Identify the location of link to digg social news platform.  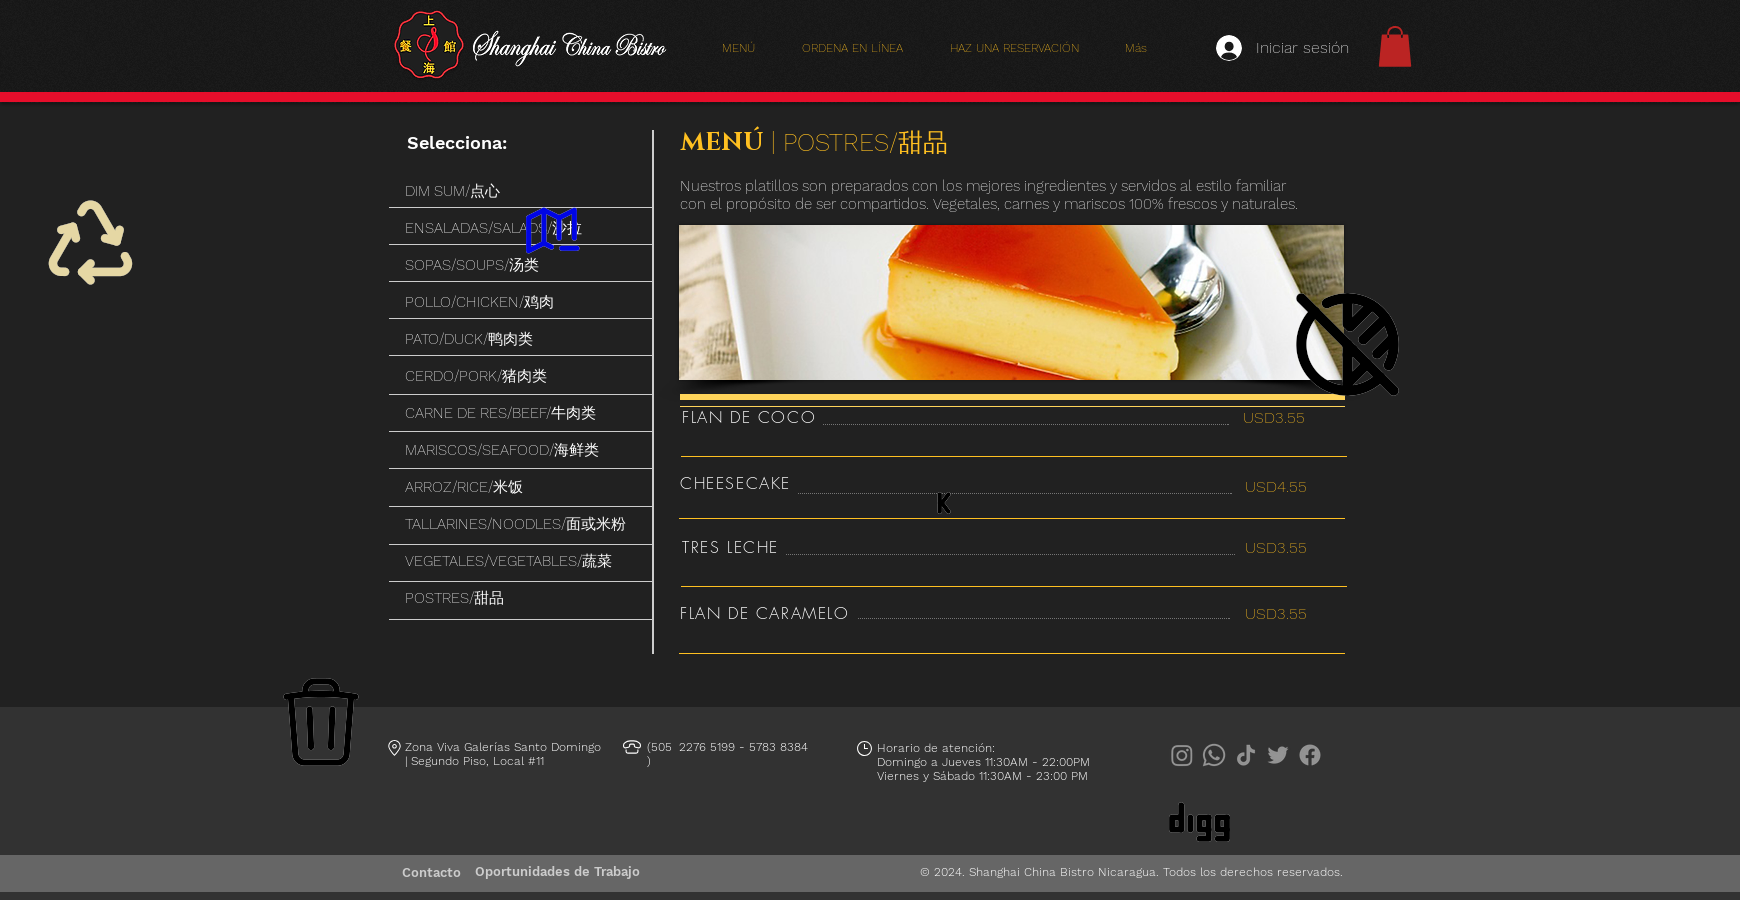
(1199, 820).